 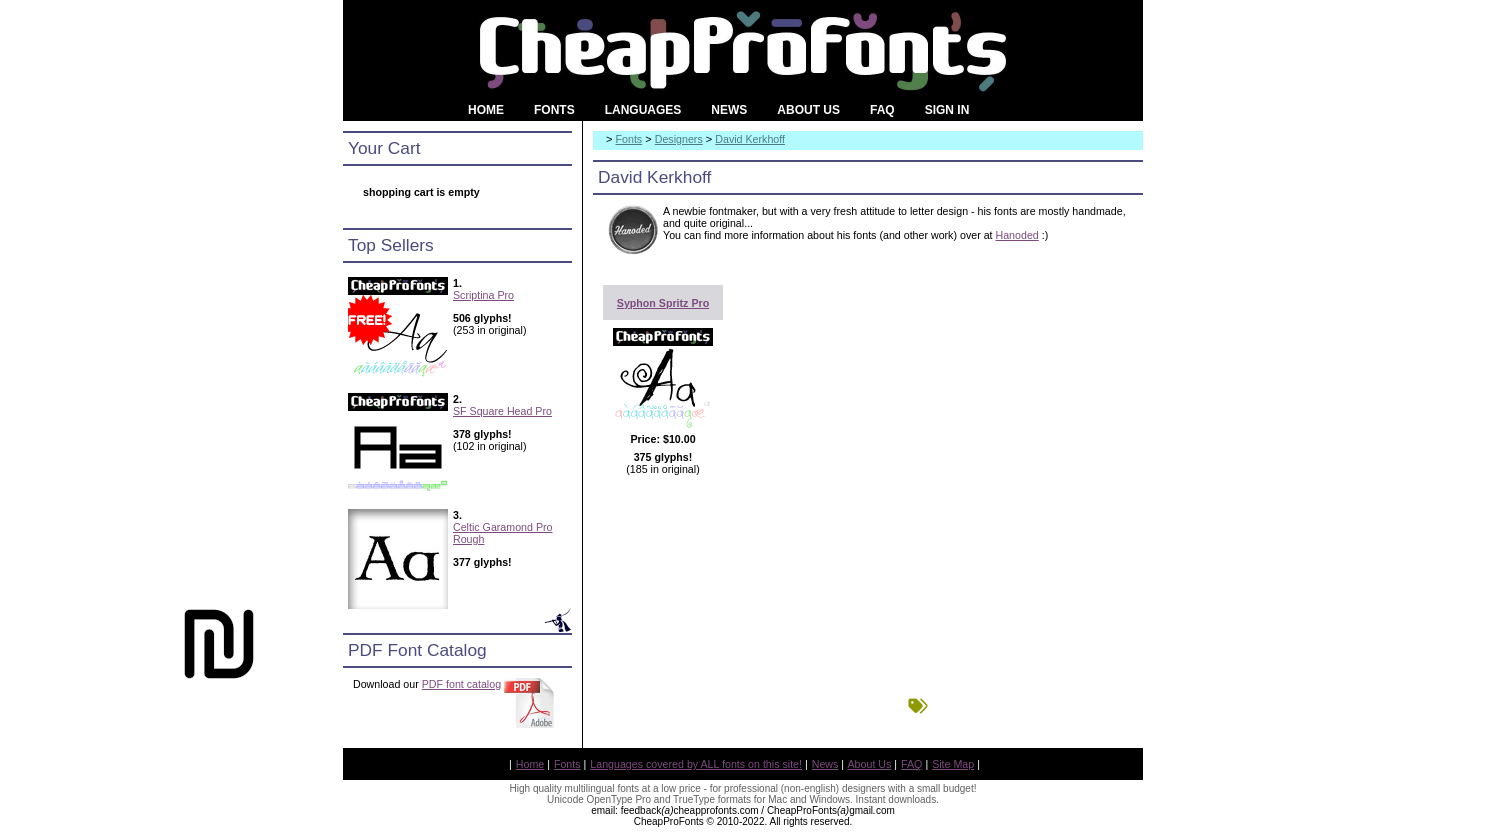 I want to click on indicates Israeli shekel currency, so click(x=219, y=644).